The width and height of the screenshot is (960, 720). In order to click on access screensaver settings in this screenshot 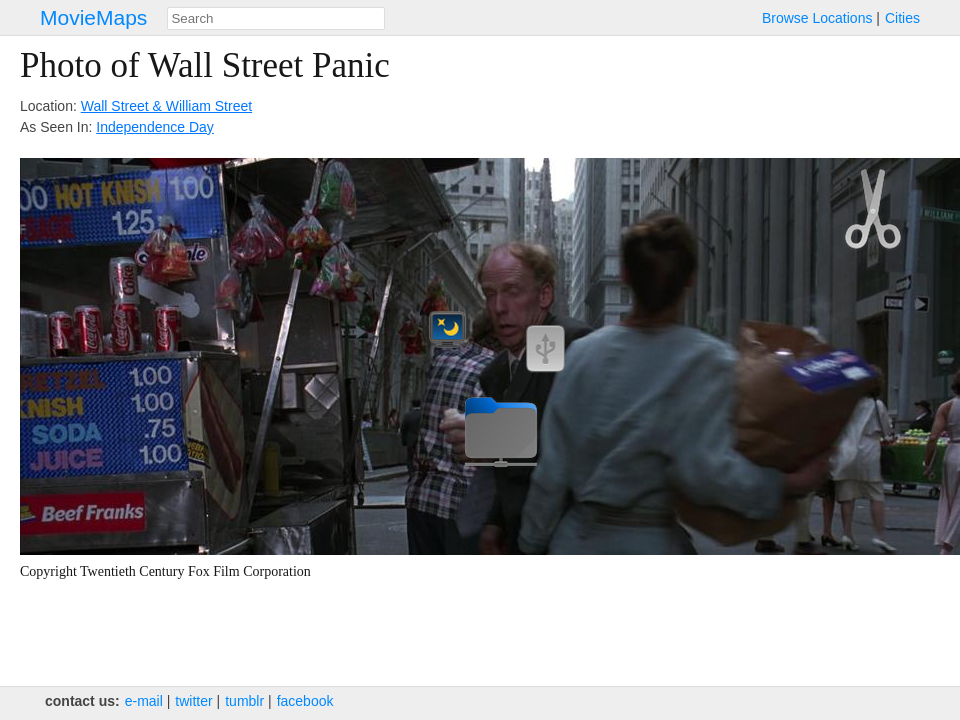, I will do `click(447, 329)`.